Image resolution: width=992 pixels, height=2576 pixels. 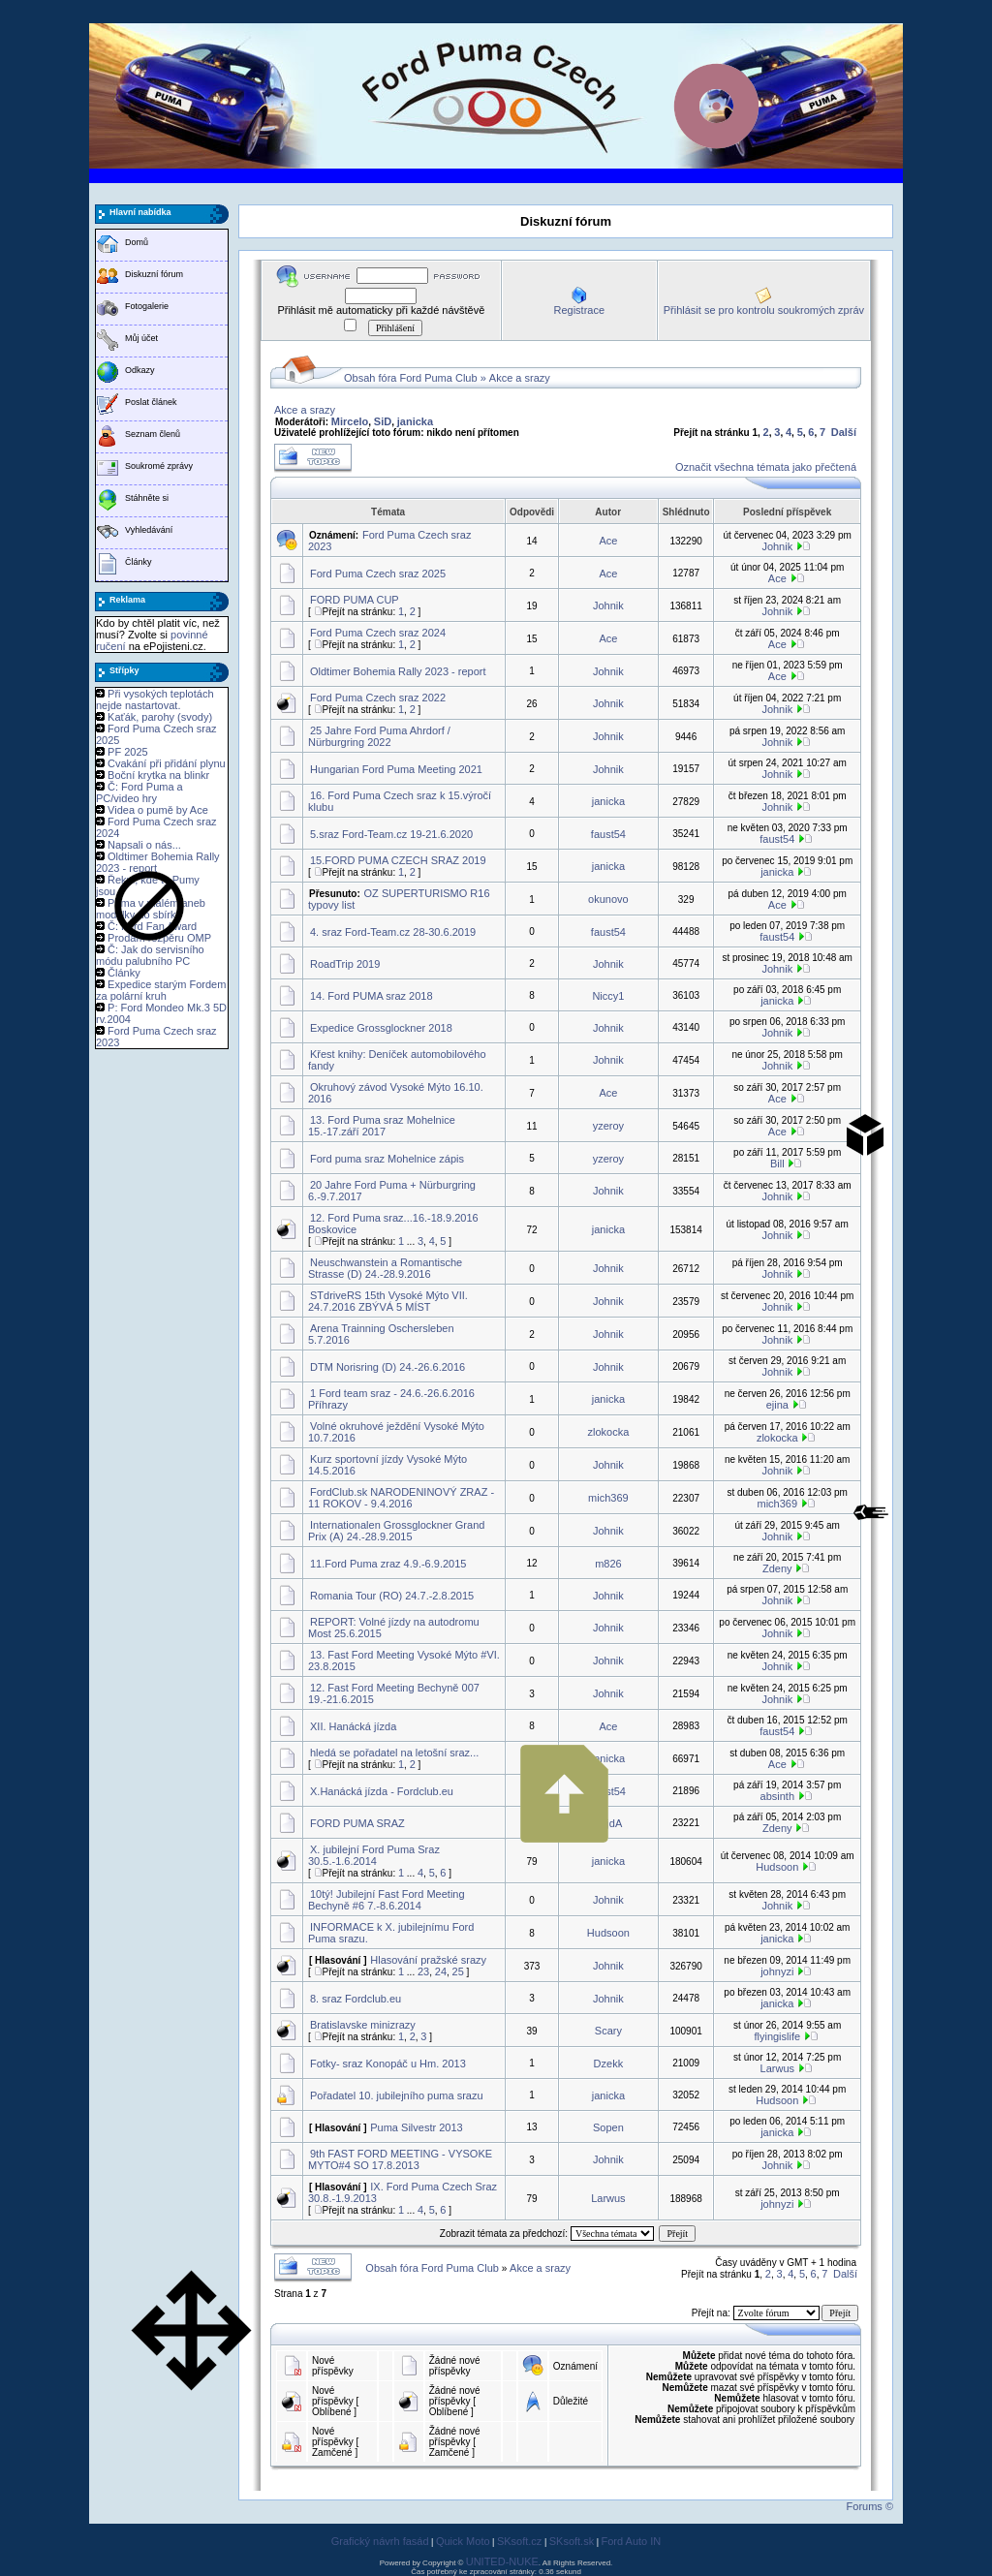 I want to click on upload a file or document, so click(x=564, y=1793).